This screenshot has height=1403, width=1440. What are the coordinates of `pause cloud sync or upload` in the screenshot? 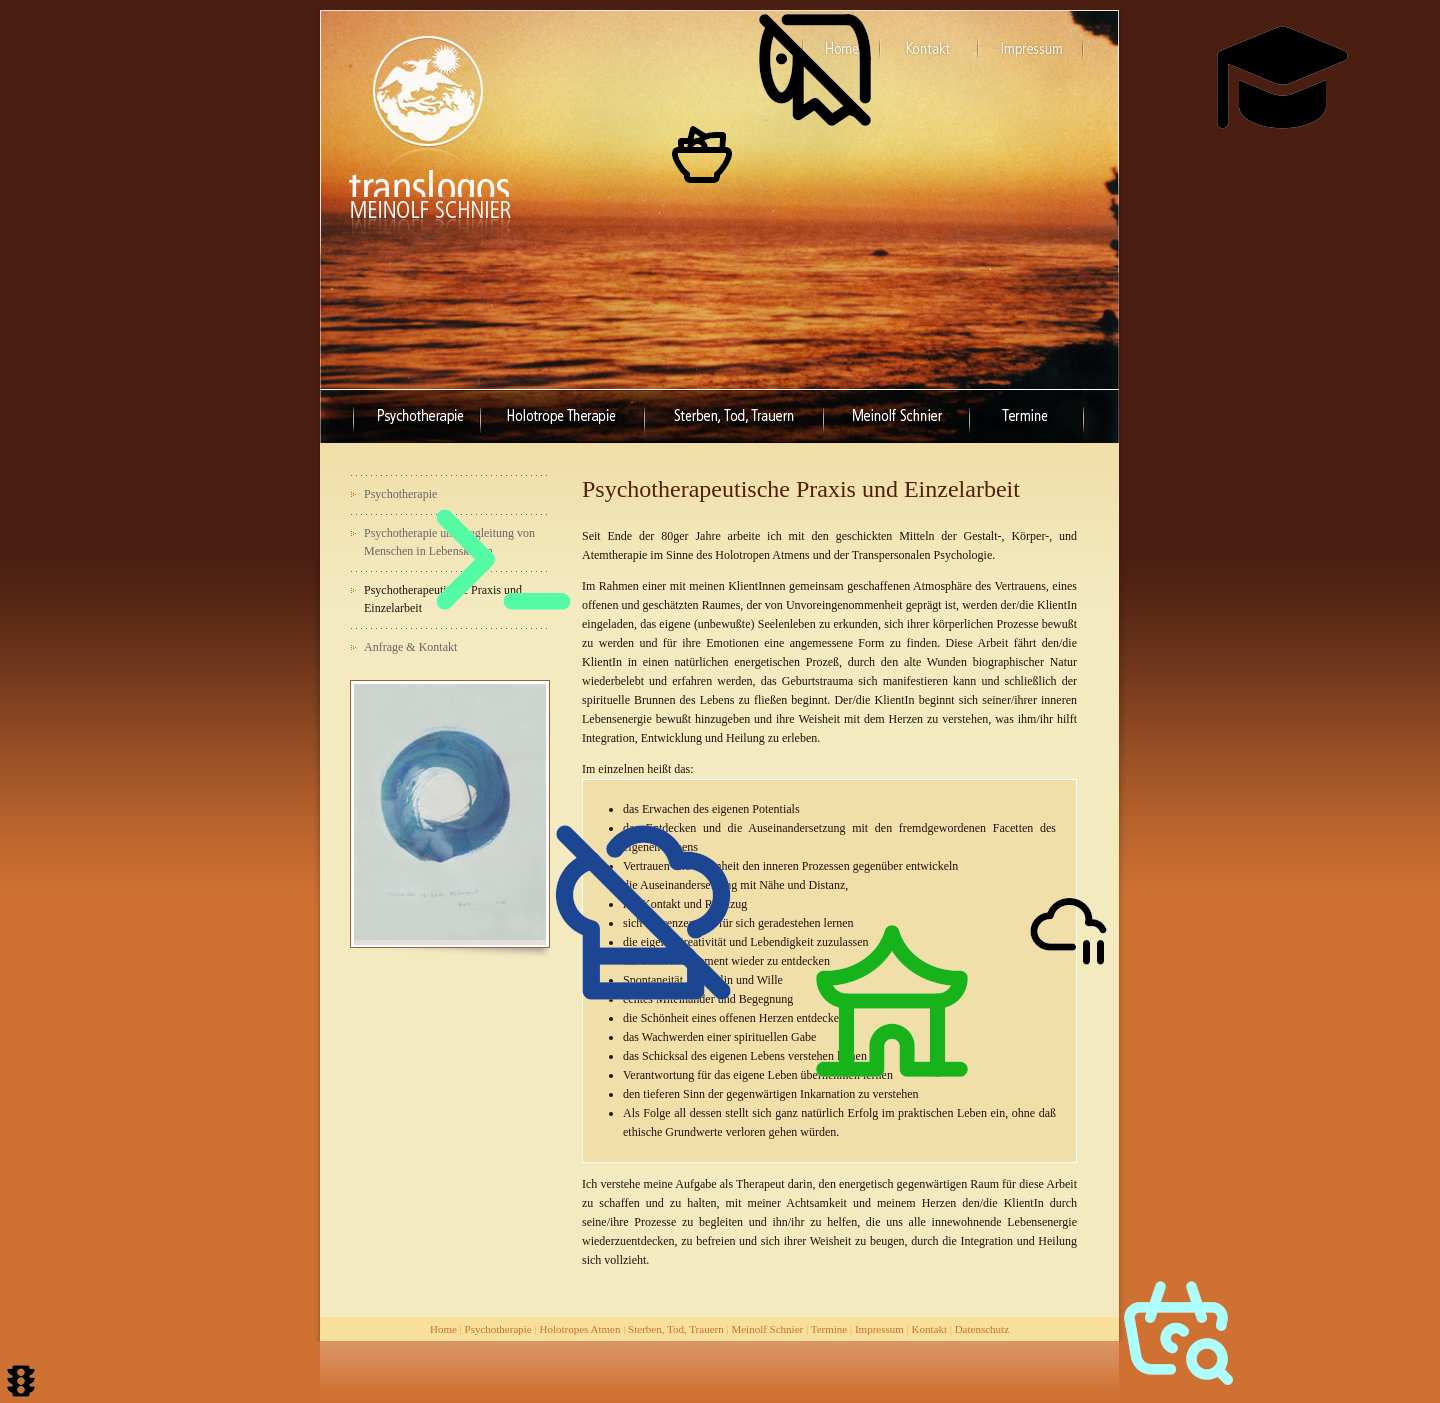 It's located at (1069, 926).